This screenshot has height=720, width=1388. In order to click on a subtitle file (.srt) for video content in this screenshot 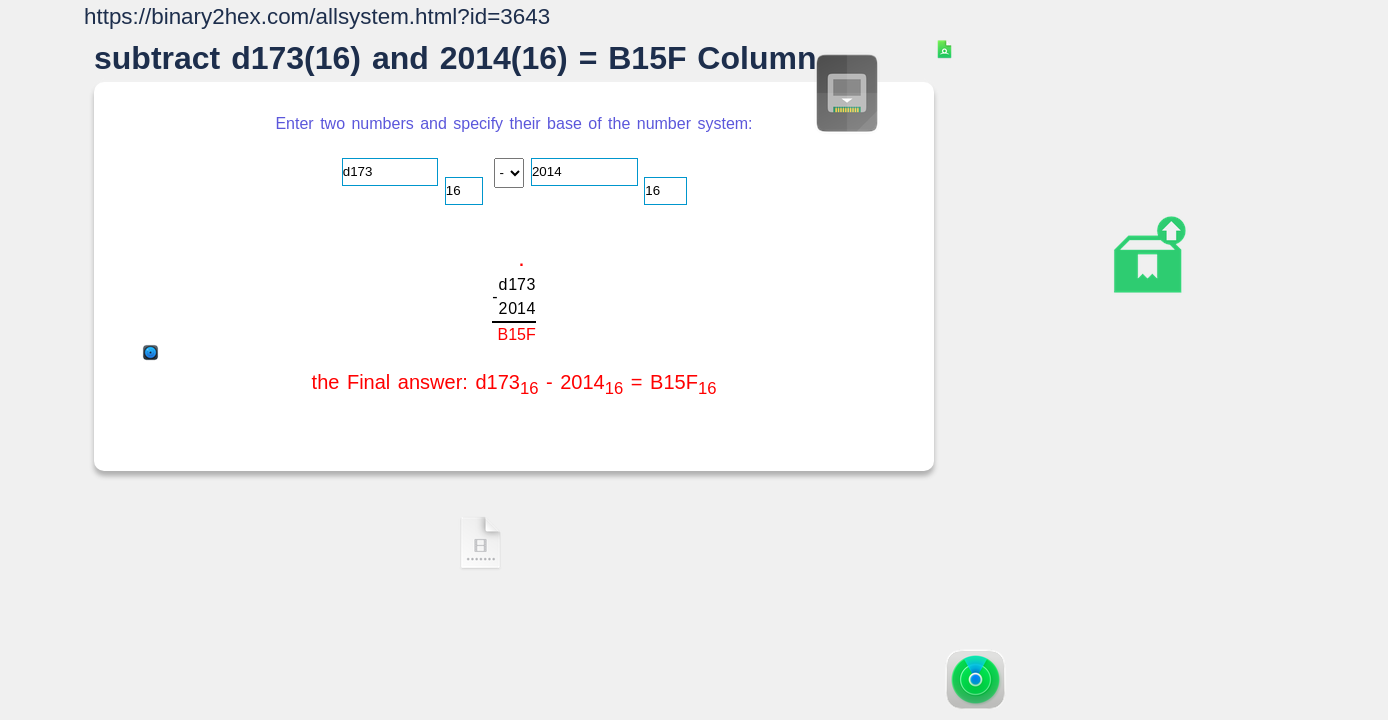, I will do `click(480, 543)`.